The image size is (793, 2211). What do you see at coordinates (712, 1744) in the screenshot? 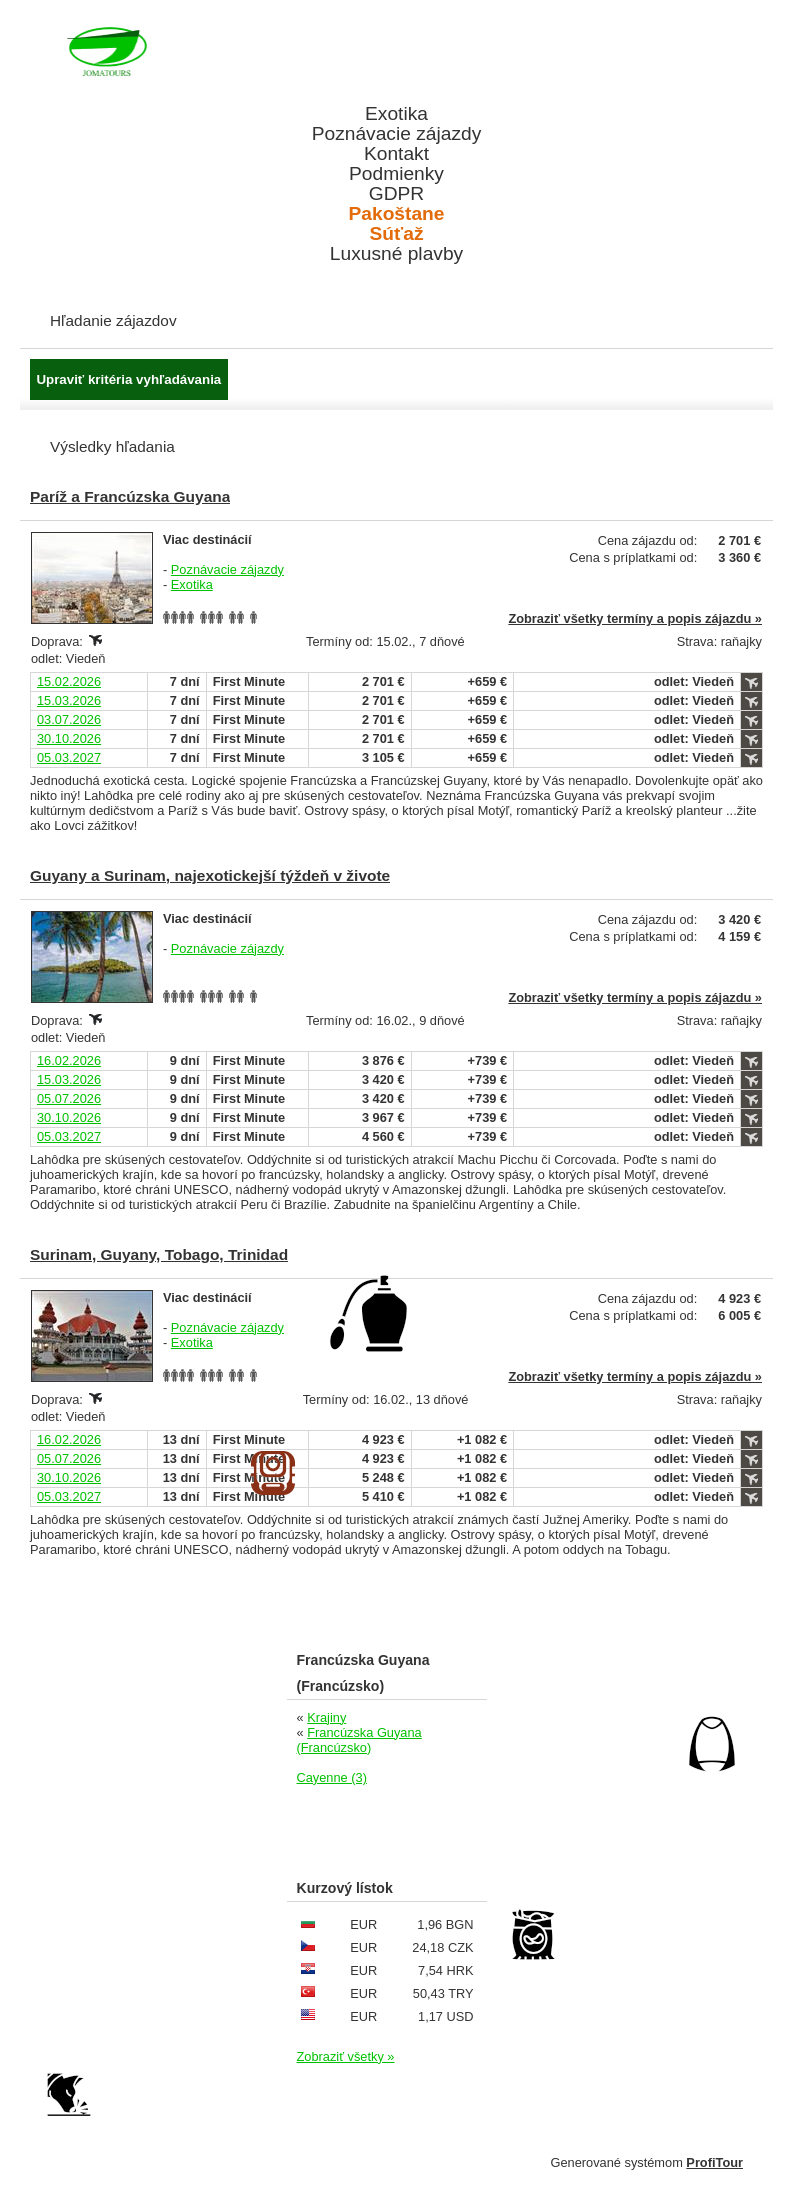
I see `equip a cloak or cape item` at bounding box center [712, 1744].